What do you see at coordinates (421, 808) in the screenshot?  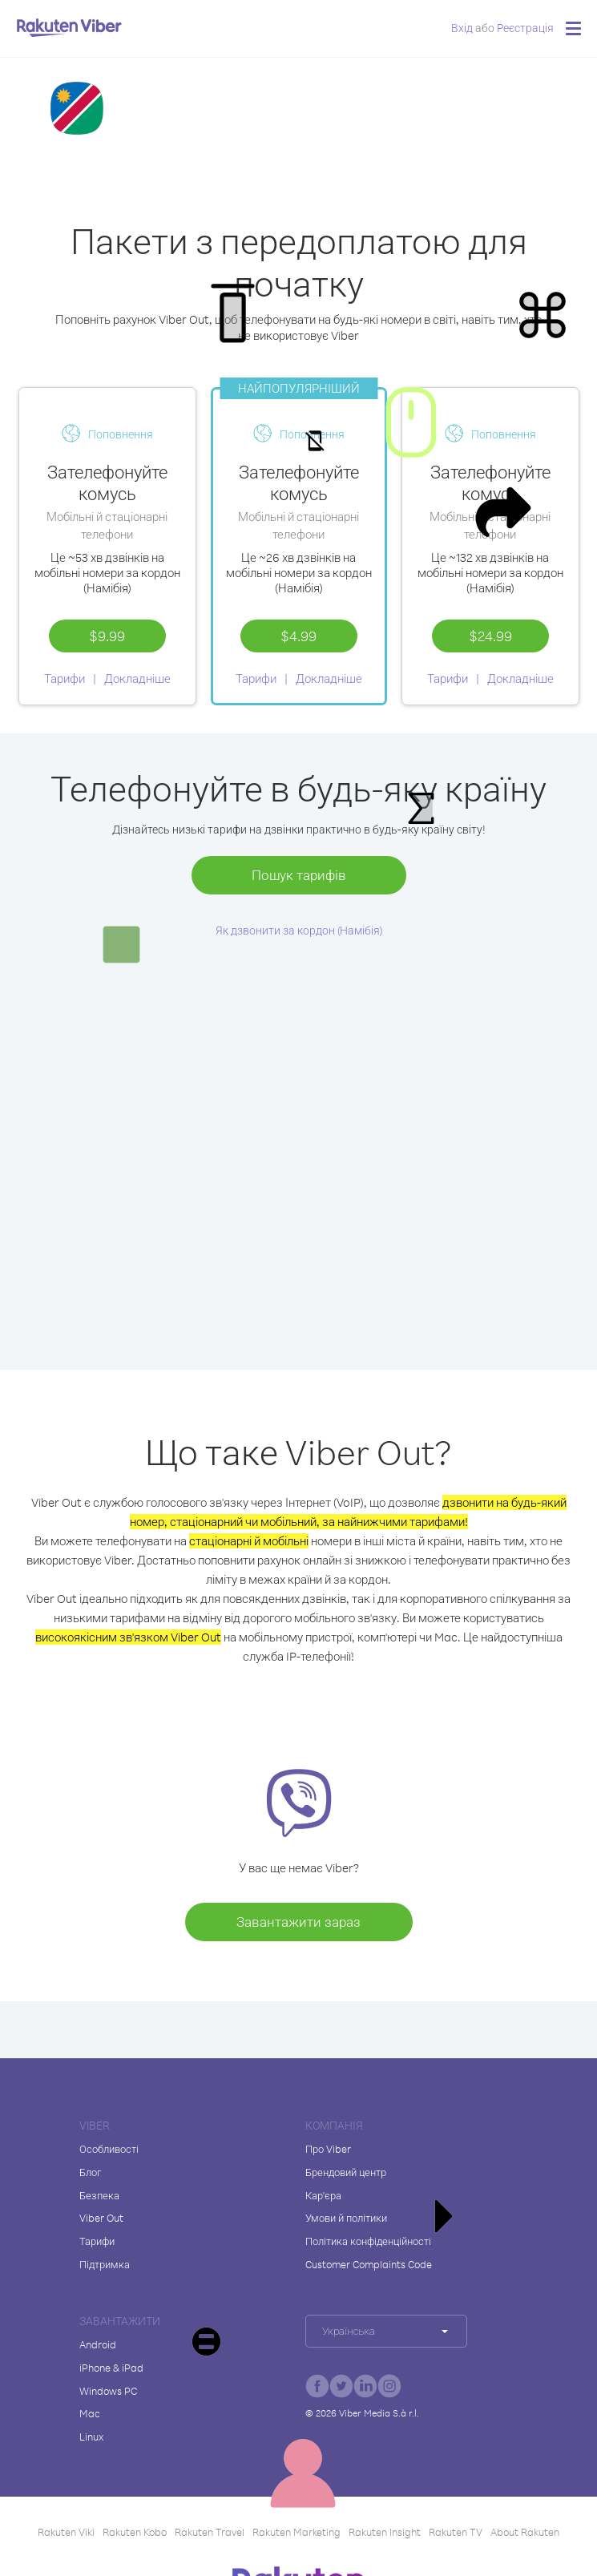 I see `calculate sum or total` at bounding box center [421, 808].